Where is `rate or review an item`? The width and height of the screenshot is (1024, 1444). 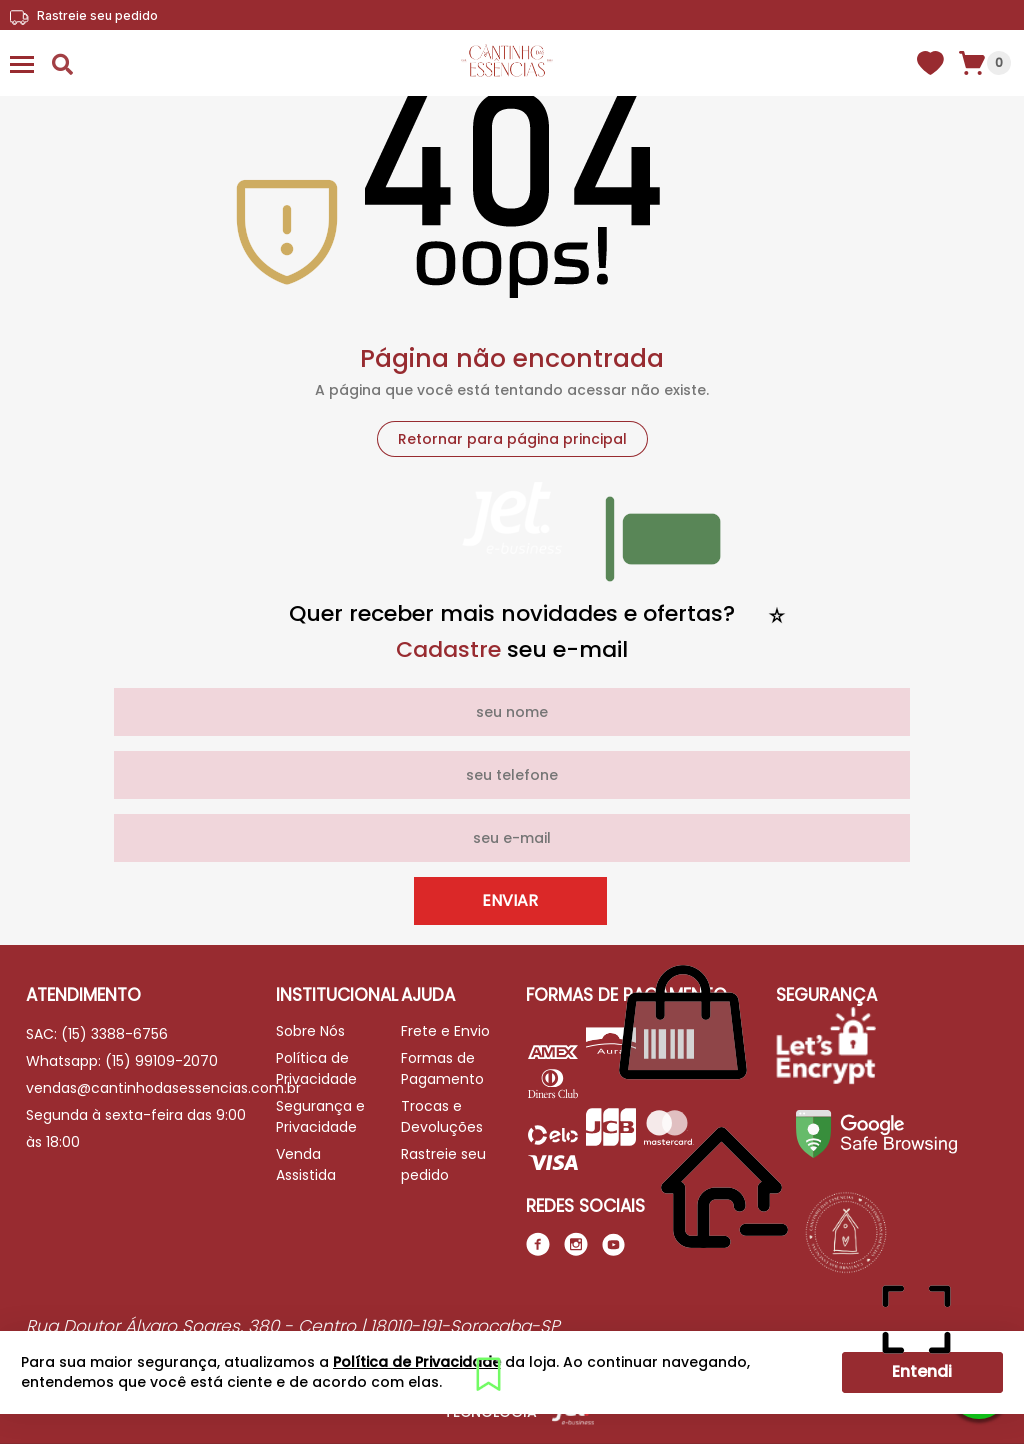
rate or review an item is located at coordinates (777, 615).